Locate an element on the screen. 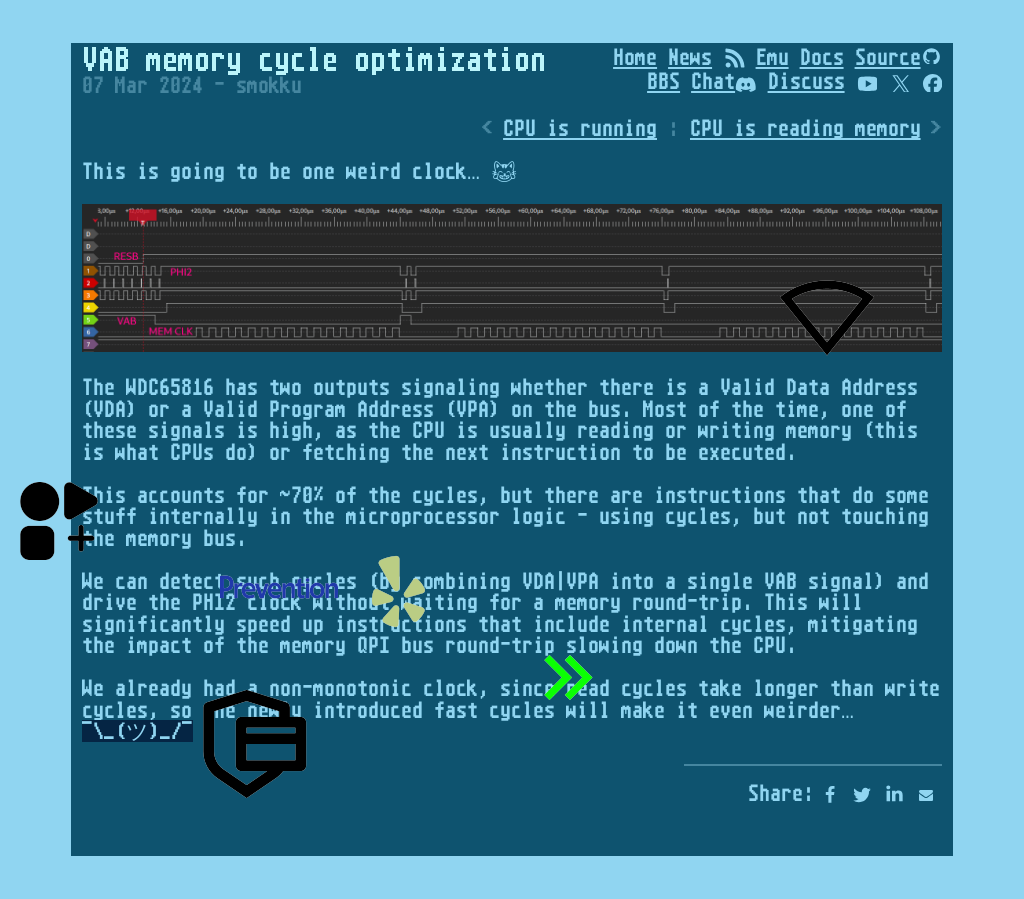 The image size is (1024, 899). open the flathub app store is located at coordinates (59, 521).